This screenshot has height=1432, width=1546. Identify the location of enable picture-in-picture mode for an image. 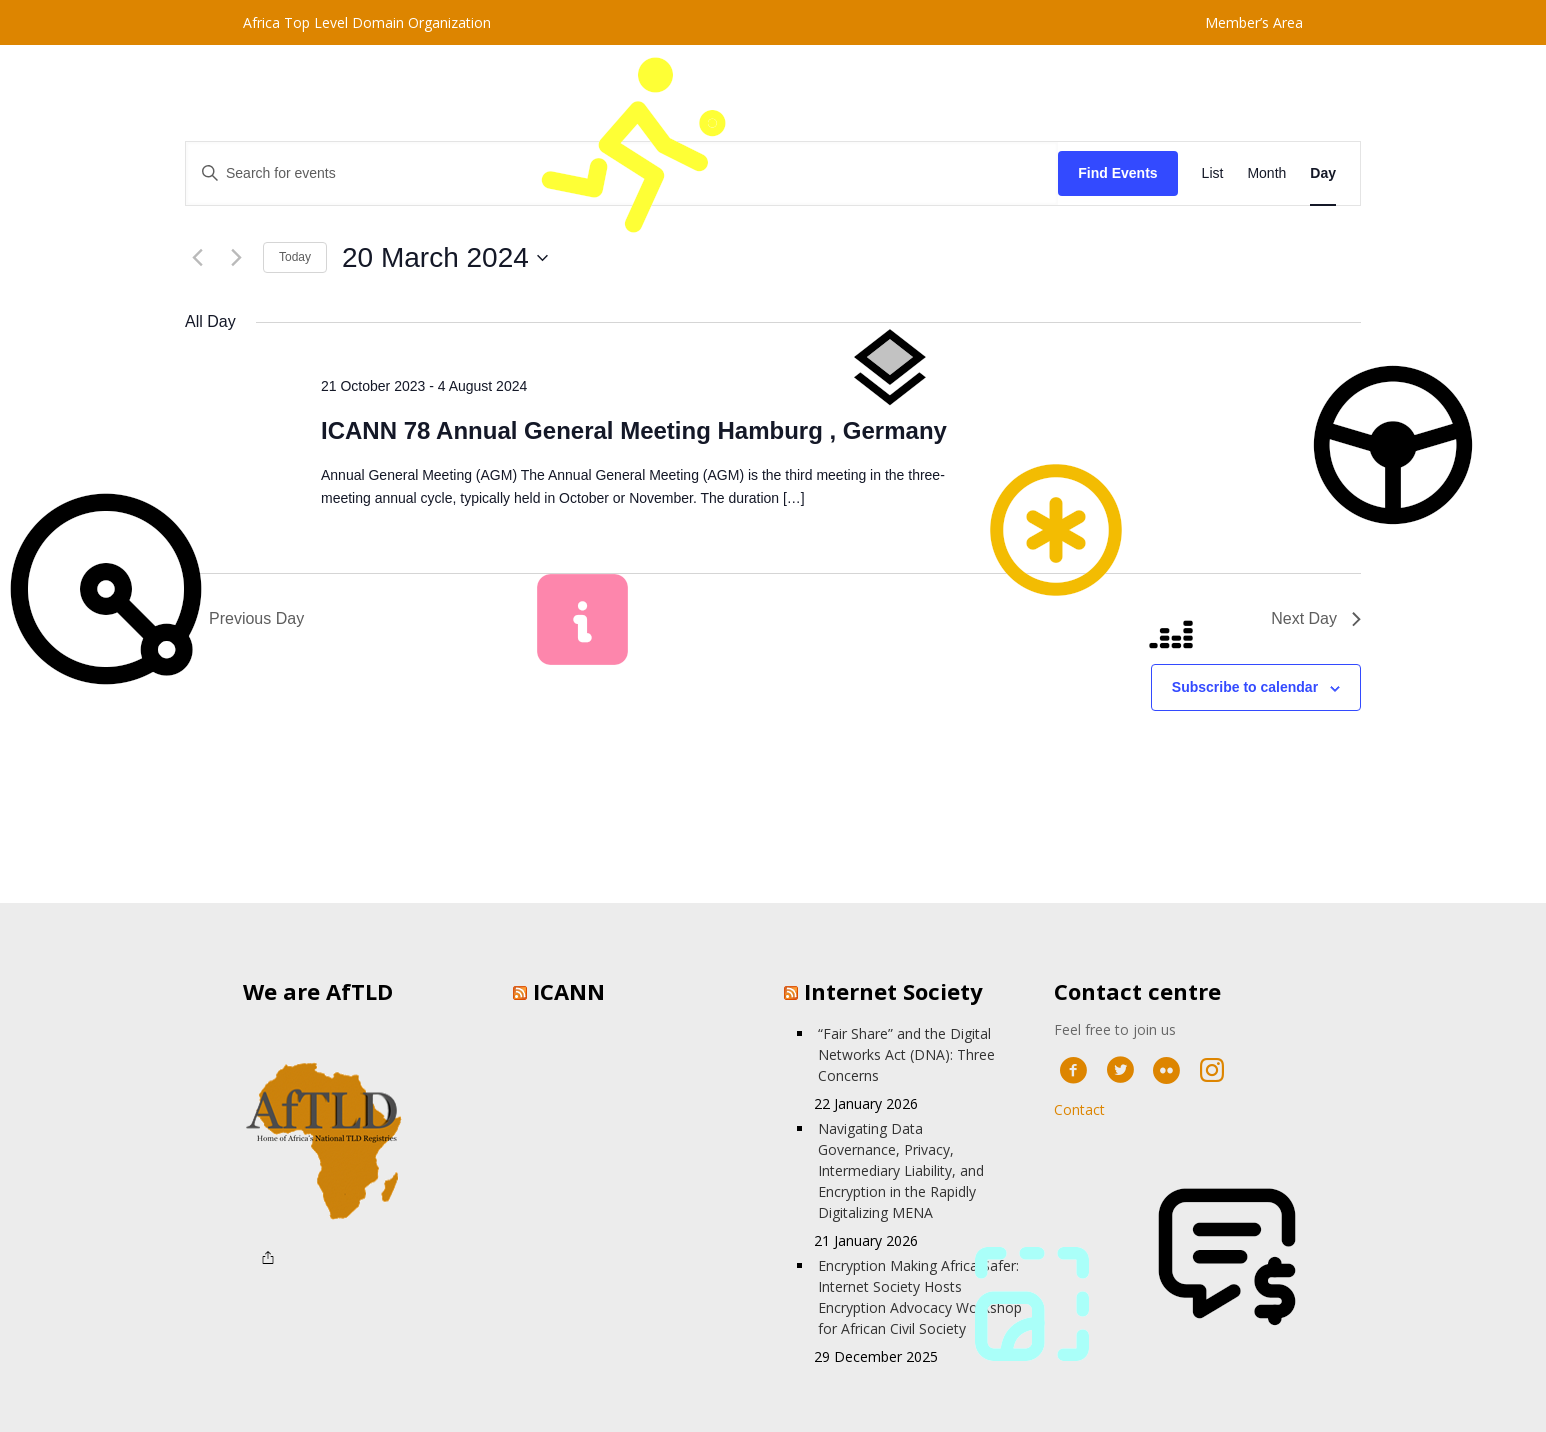
(1032, 1304).